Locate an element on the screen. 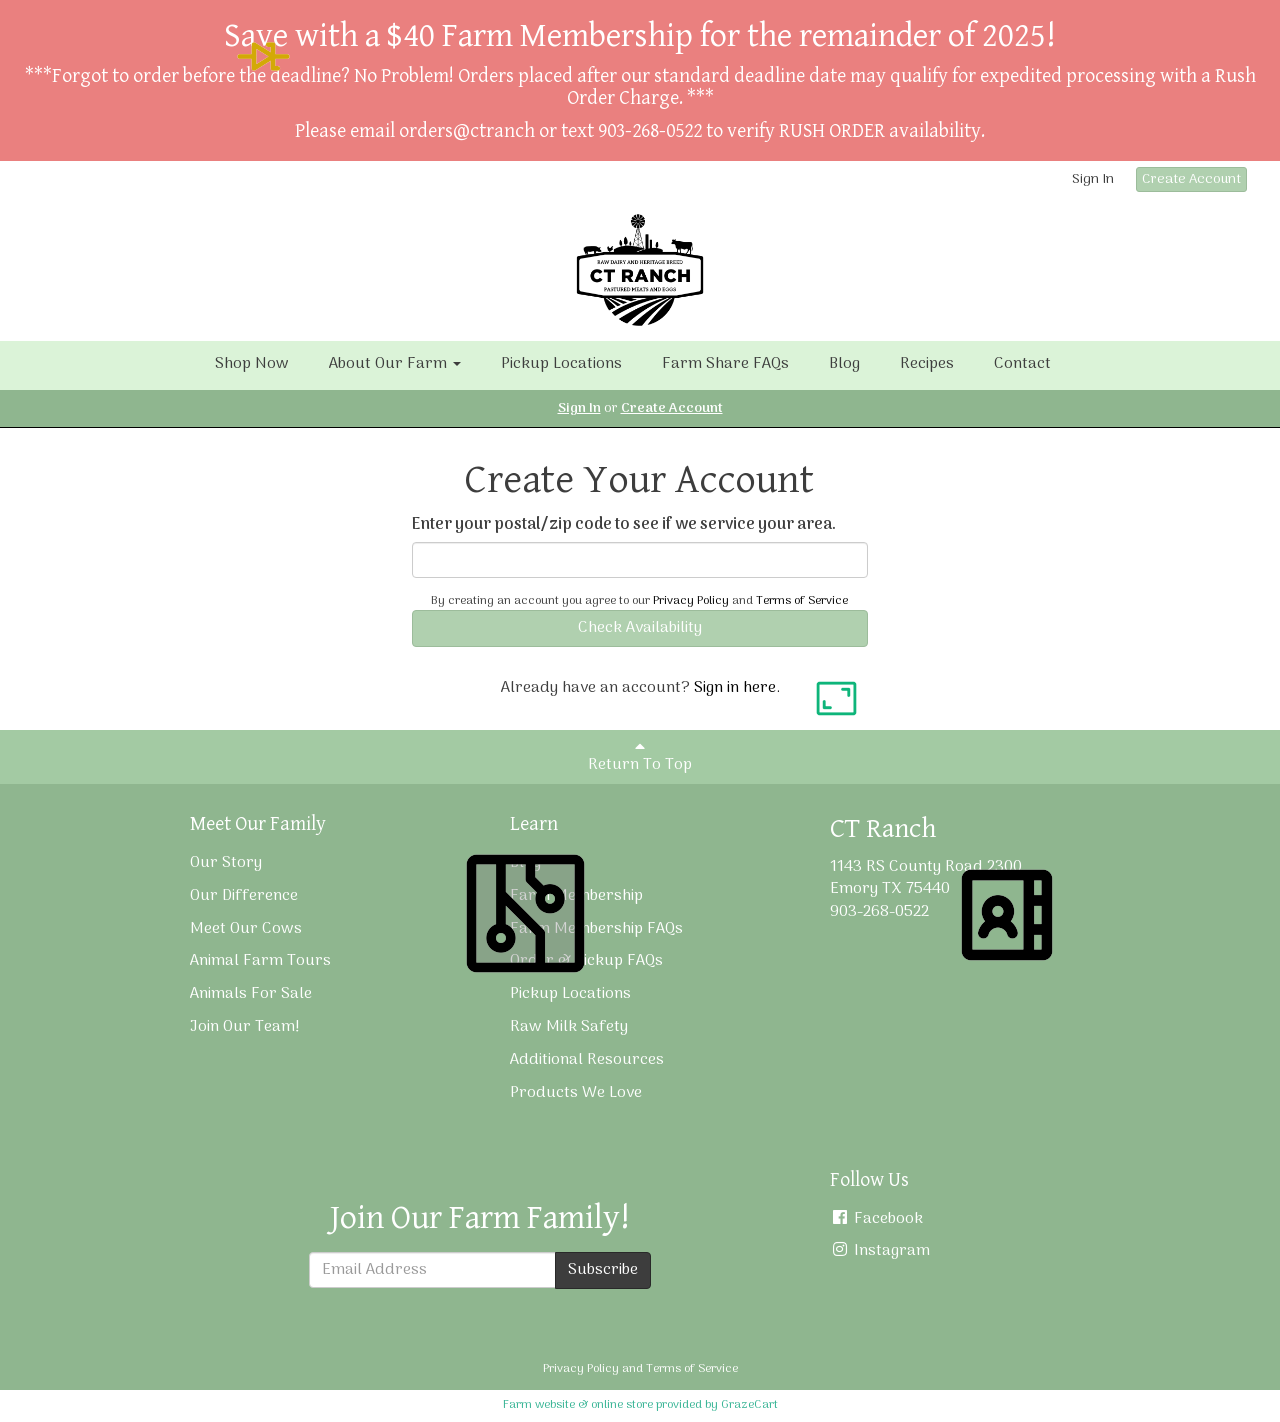 Image resolution: width=1280 pixels, height=1422 pixels. enter fullscreen mode is located at coordinates (836, 698).